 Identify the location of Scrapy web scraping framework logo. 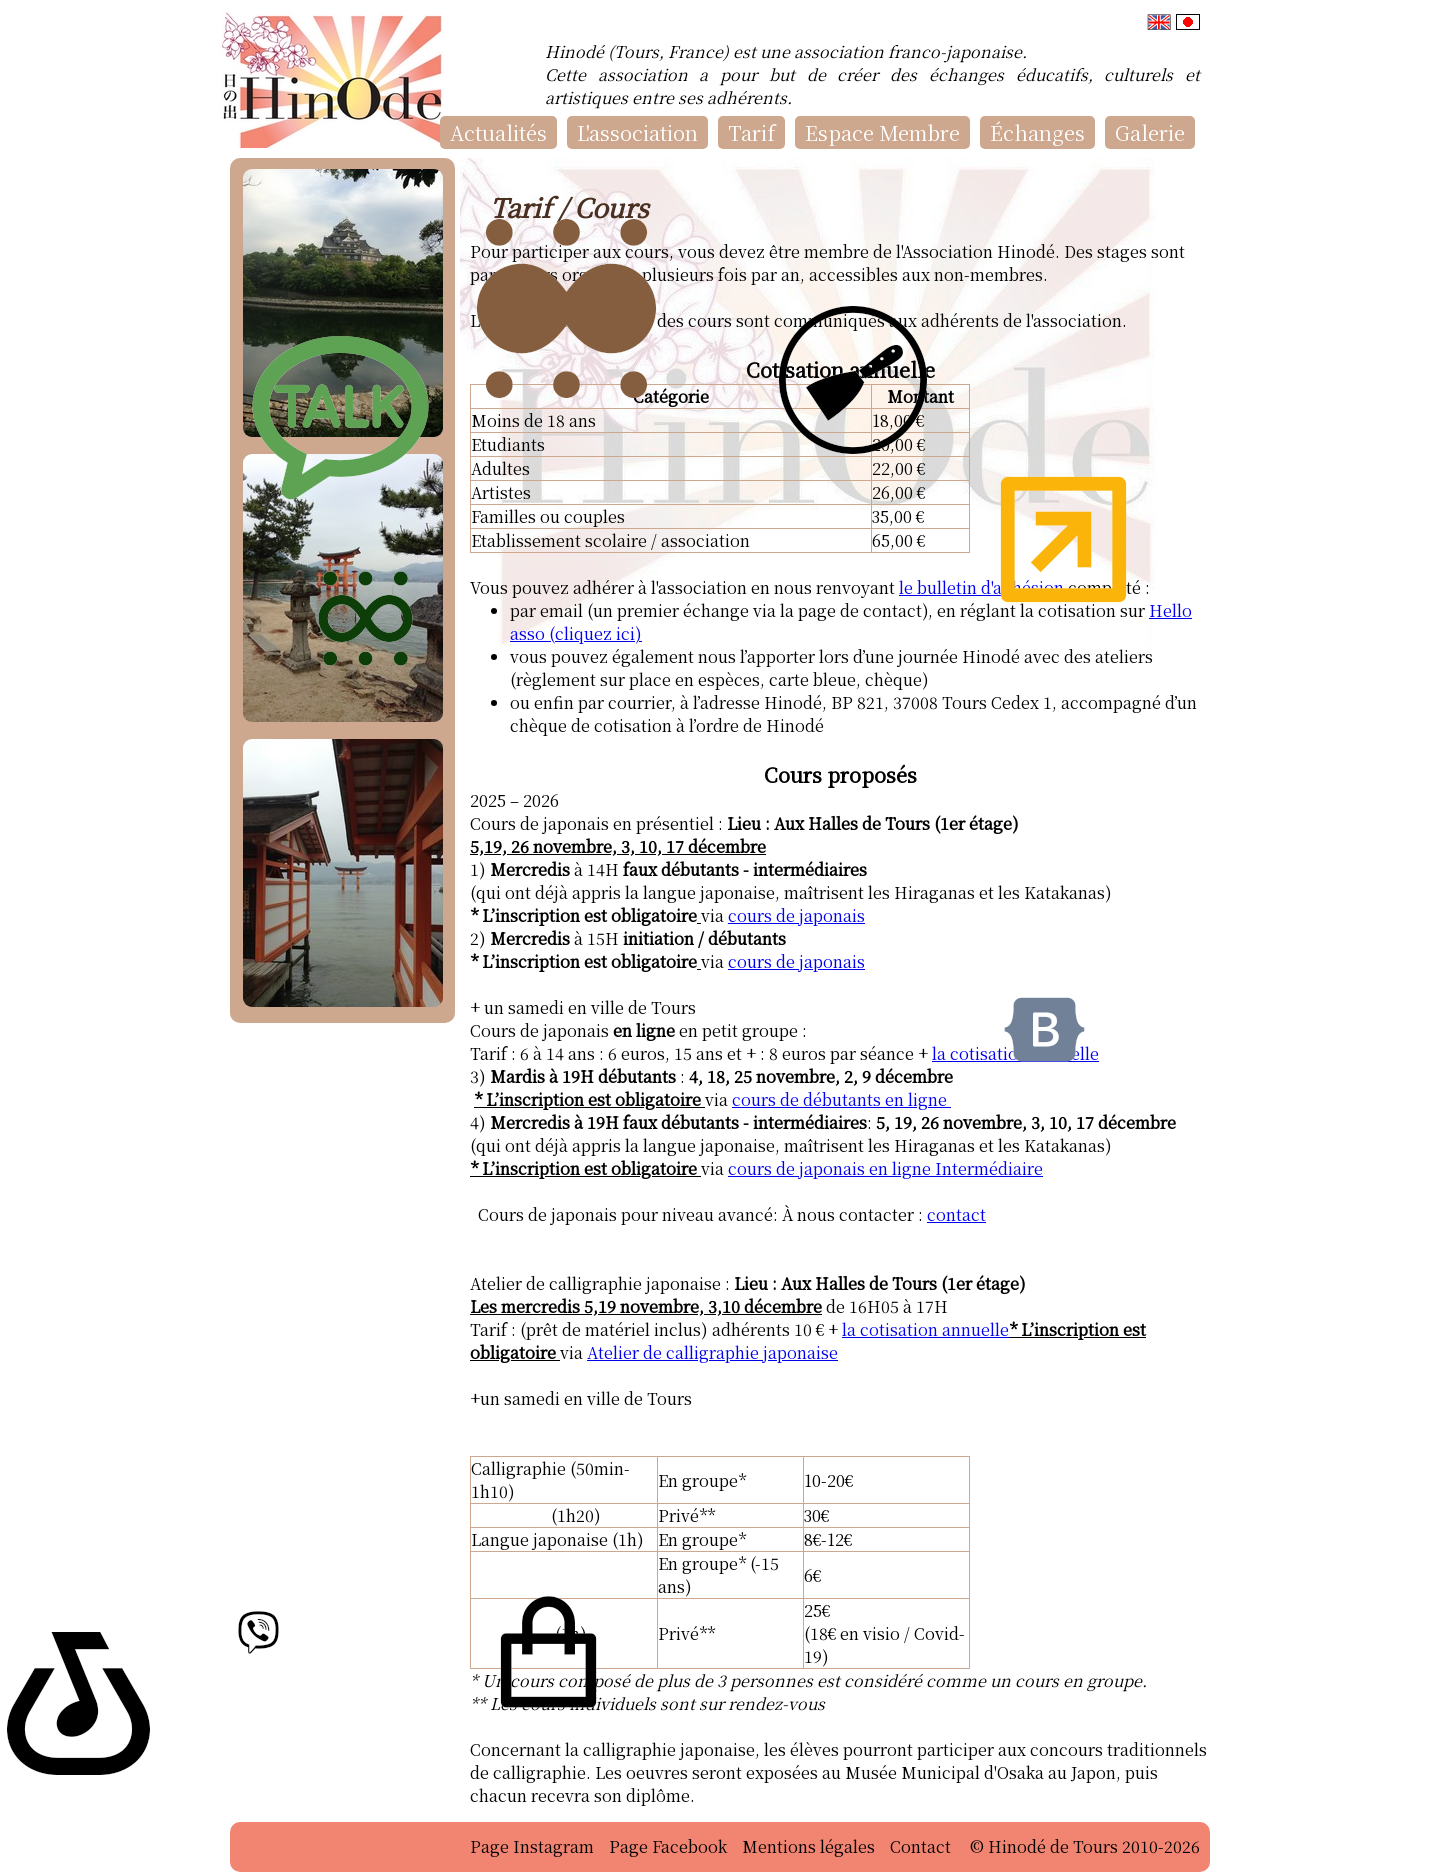
(853, 380).